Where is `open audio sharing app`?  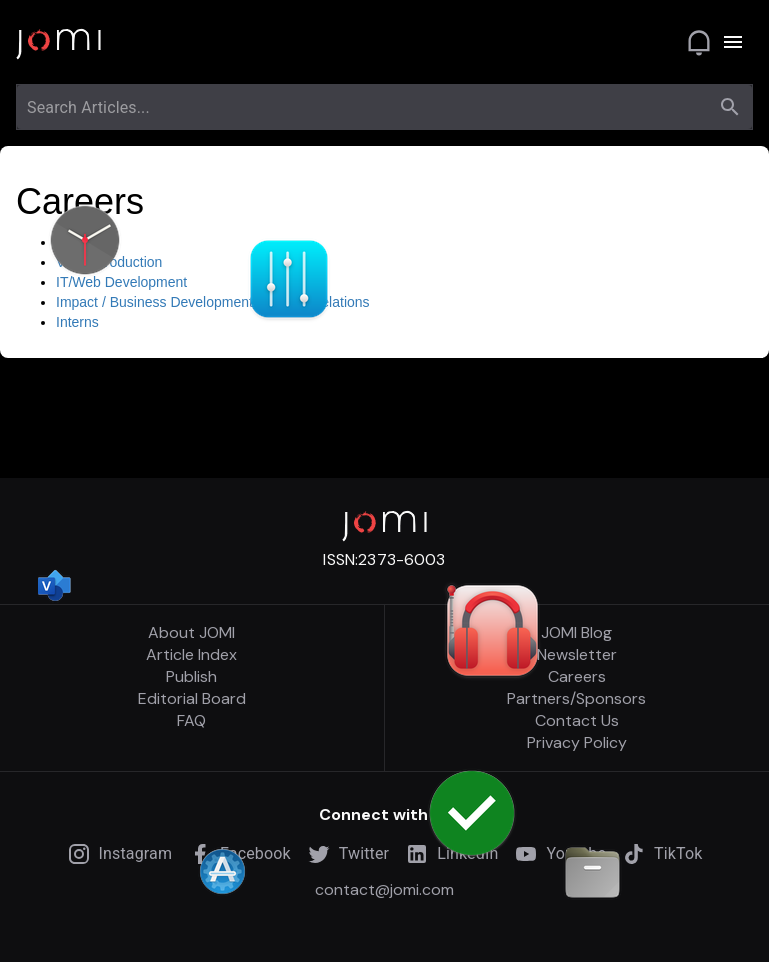
open audio sharing app is located at coordinates (492, 630).